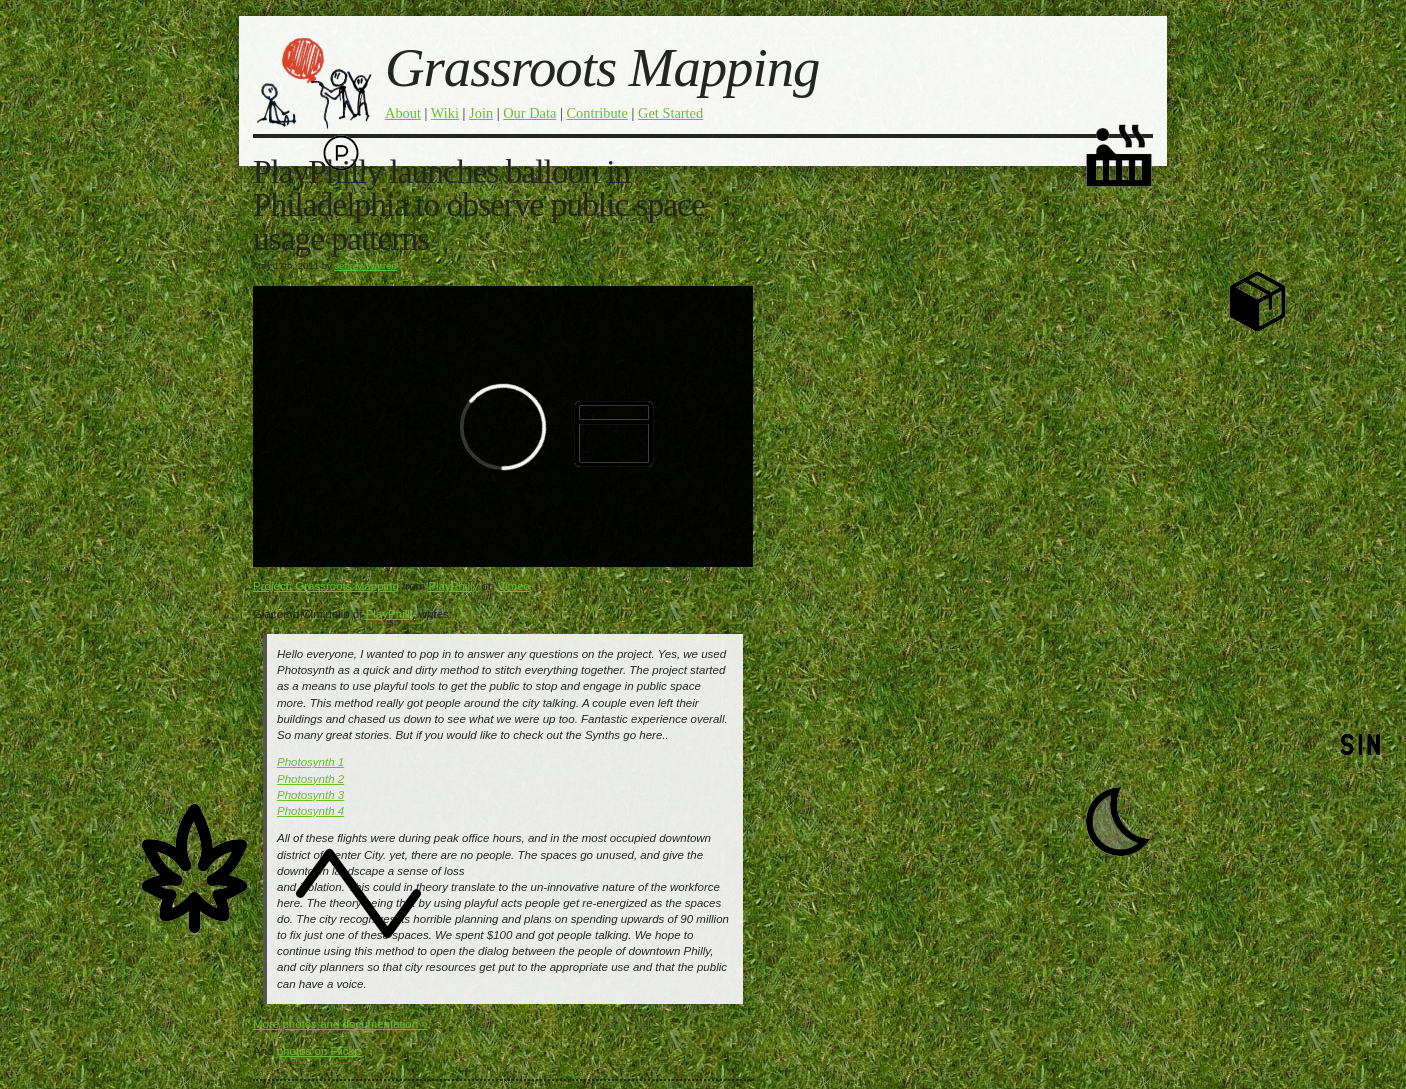 The width and height of the screenshot is (1406, 1089). Describe the element at coordinates (1120, 821) in the screenshot. I see `enable bedtime or sleep mode` at that location.